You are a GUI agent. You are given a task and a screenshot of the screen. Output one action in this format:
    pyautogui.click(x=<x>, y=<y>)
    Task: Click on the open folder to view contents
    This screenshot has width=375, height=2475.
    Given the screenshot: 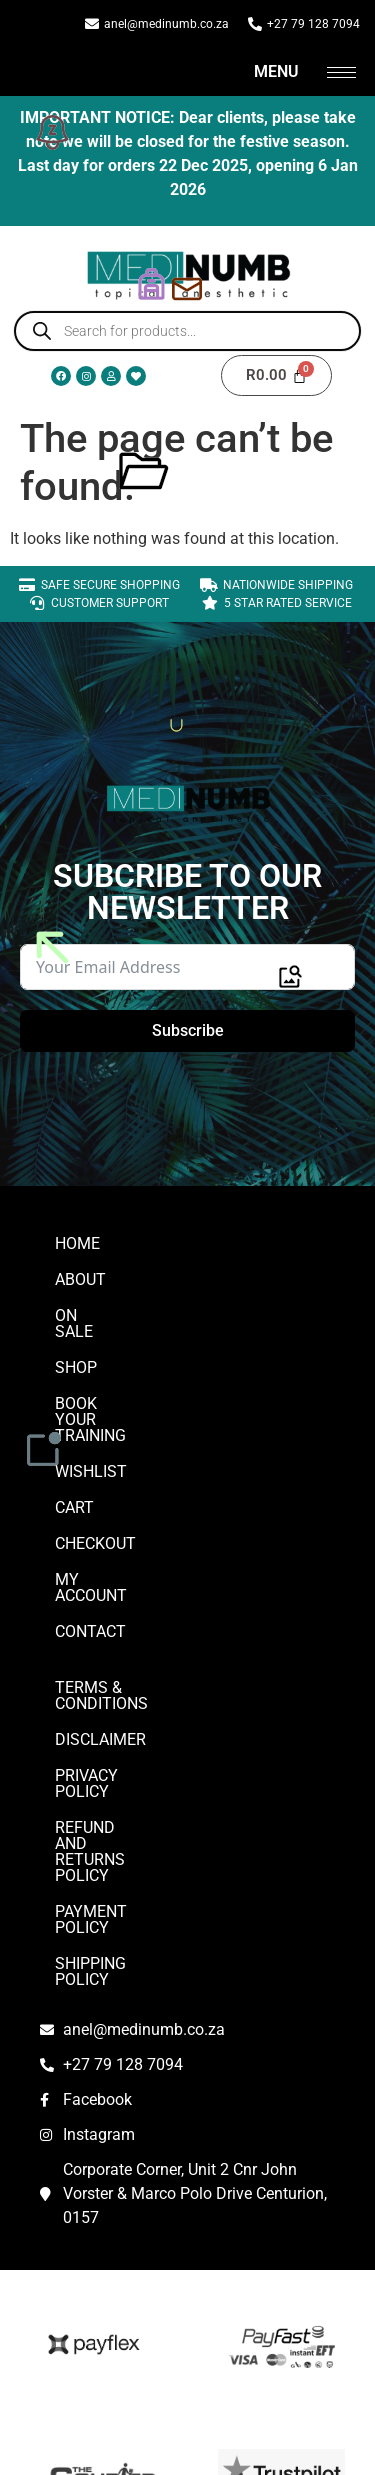 What is the action you would take?
    pyautogui.click(x=142, y=470)
    